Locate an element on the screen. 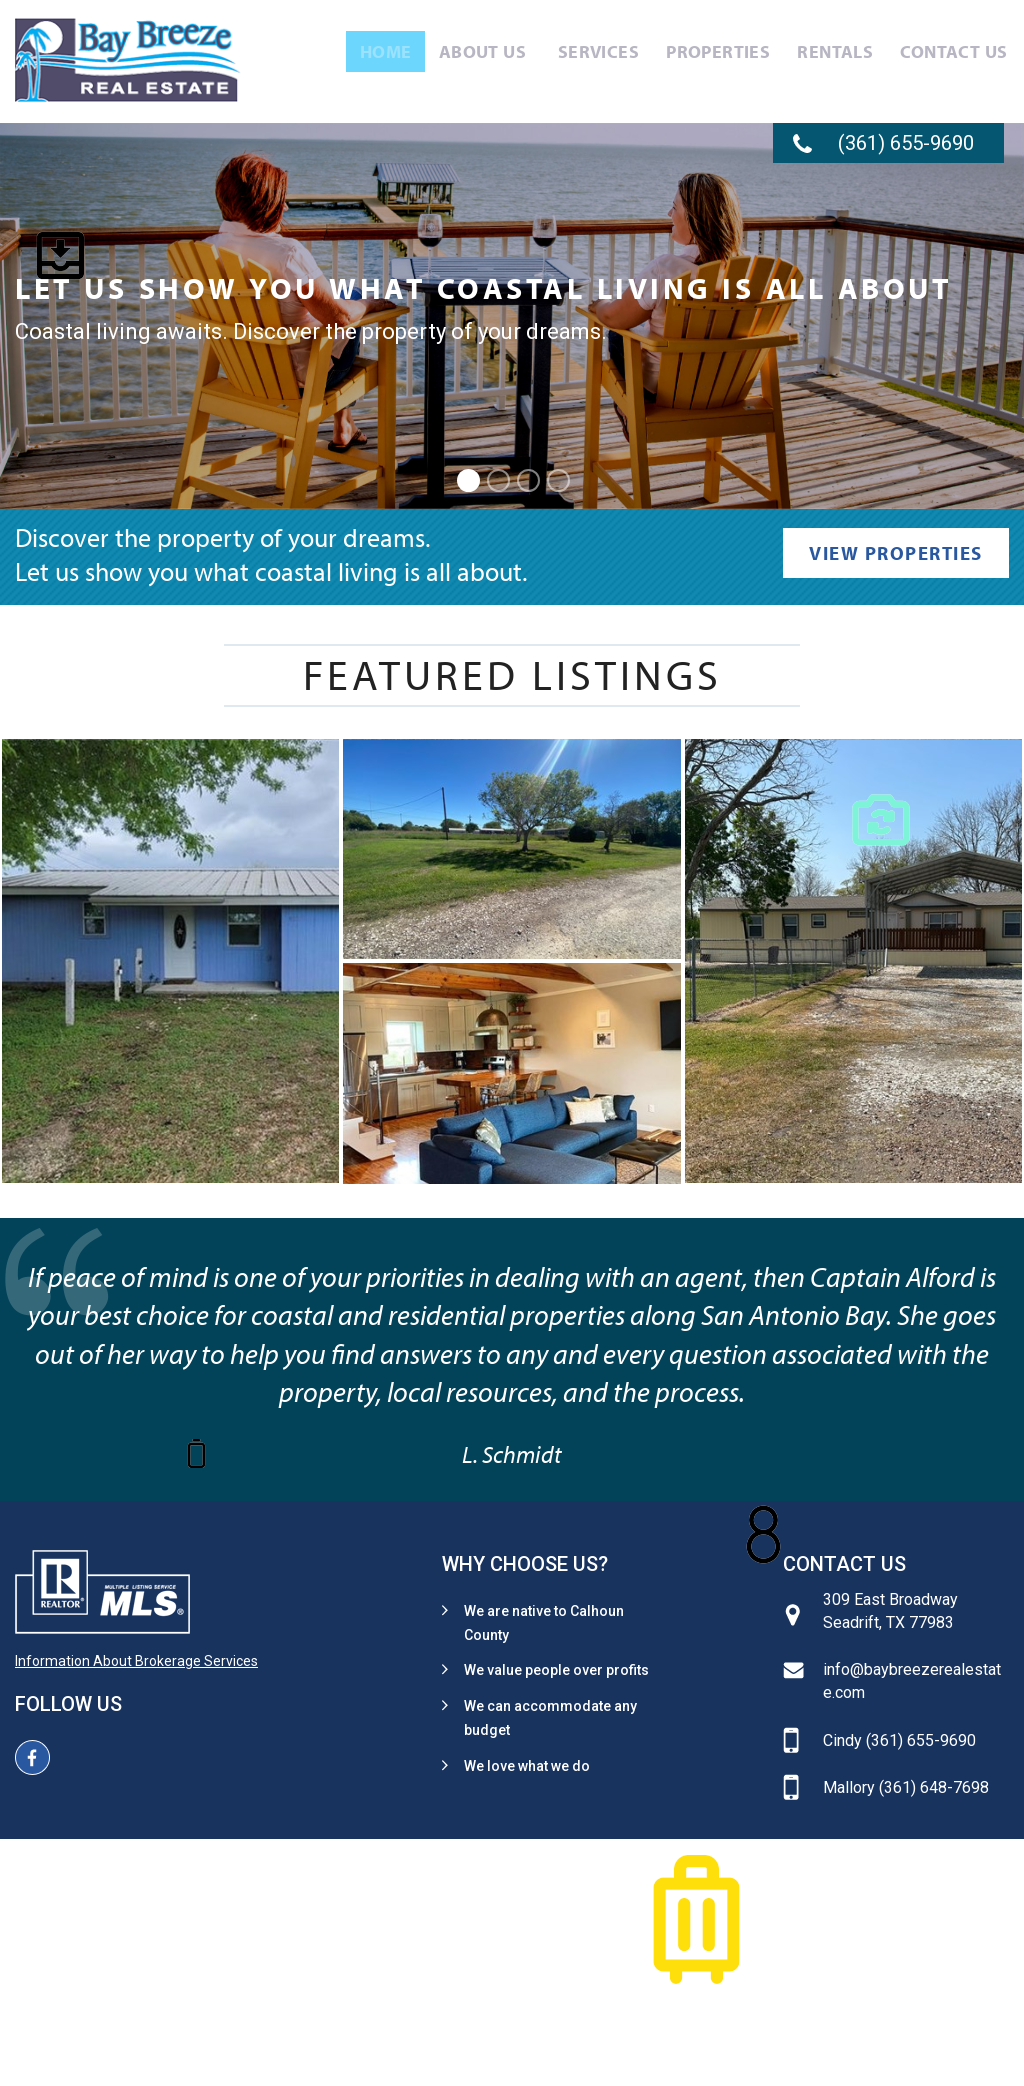  switch between front and rear camera is located at coordinates (881, 821).